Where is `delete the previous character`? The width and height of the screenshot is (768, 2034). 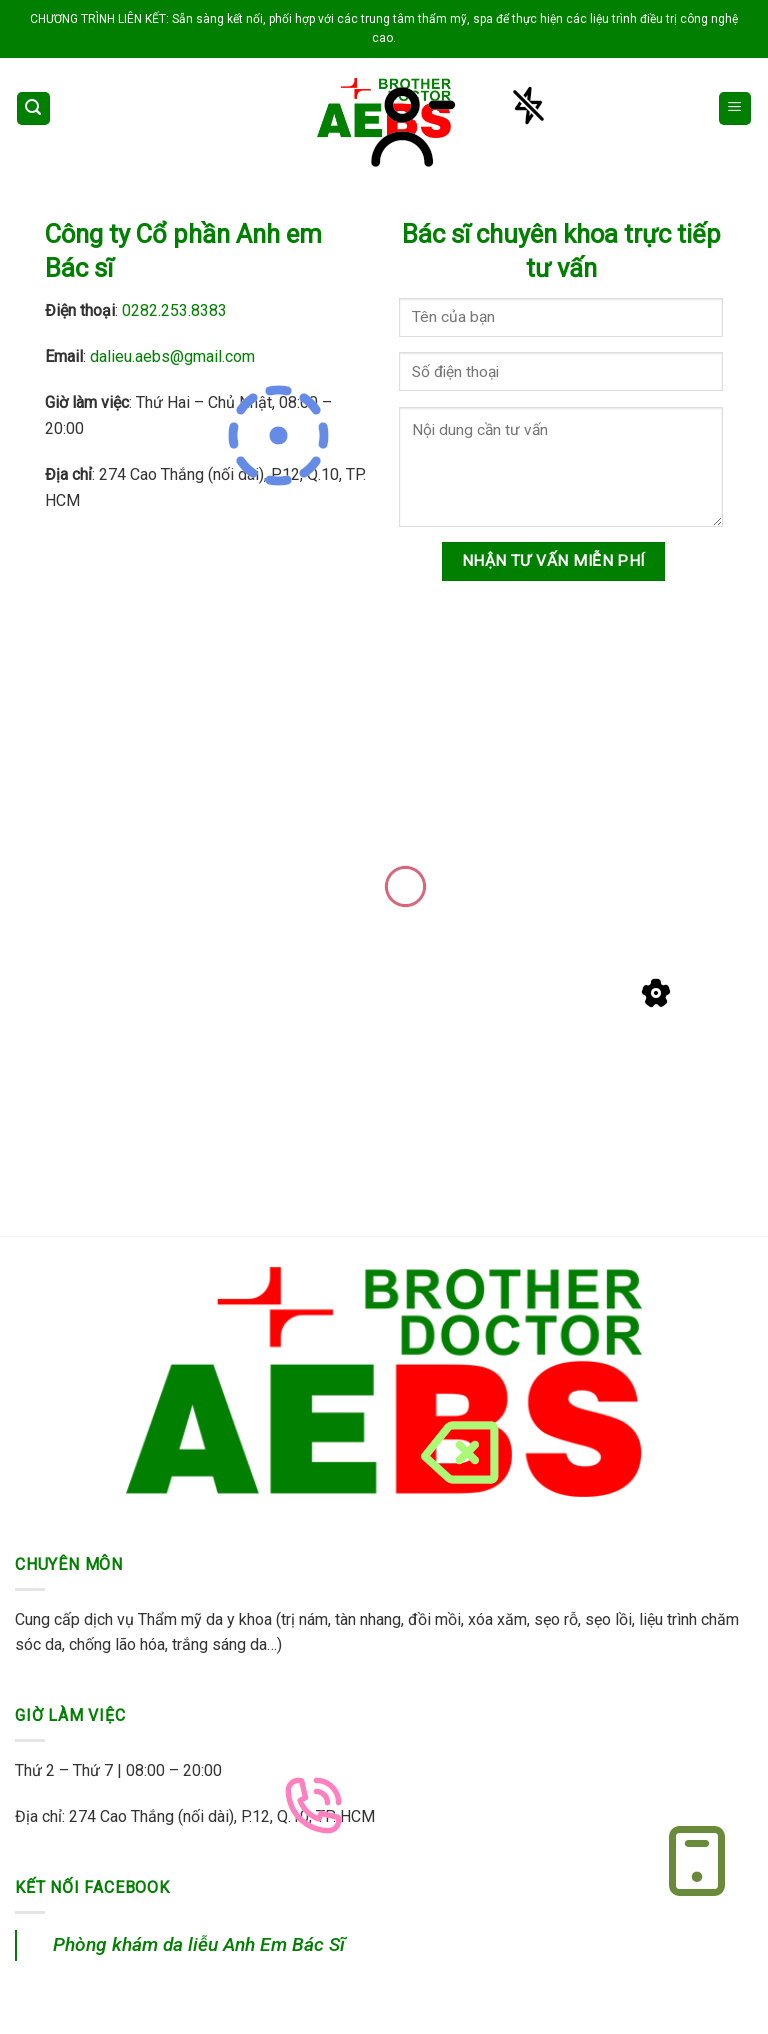
delete the previous character is located at coordinates (459, 1452).